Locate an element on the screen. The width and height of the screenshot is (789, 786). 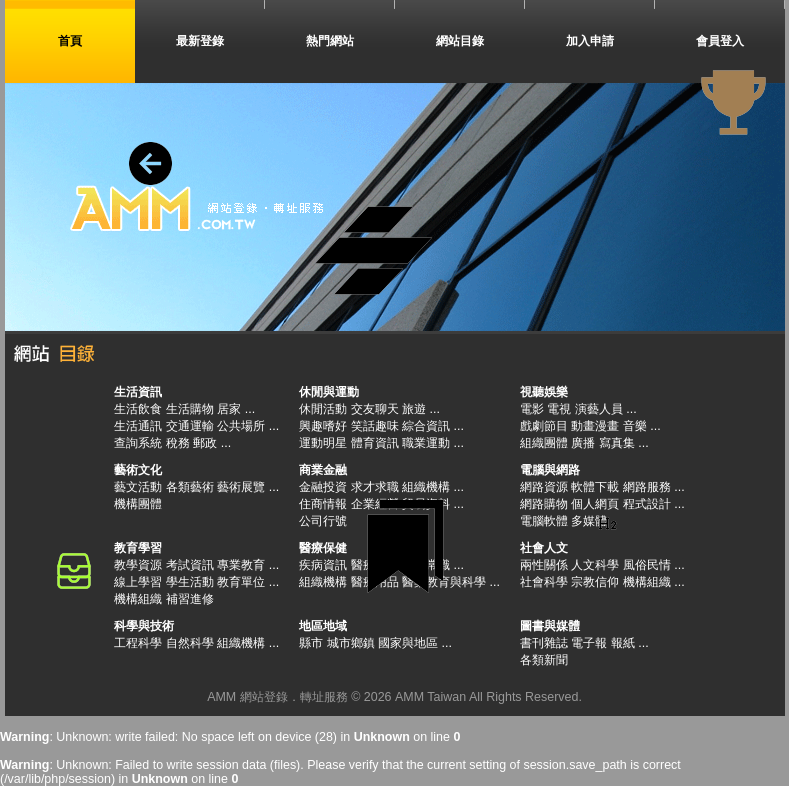
view stacked file trays or inbox is located at coordinates (74, 571).